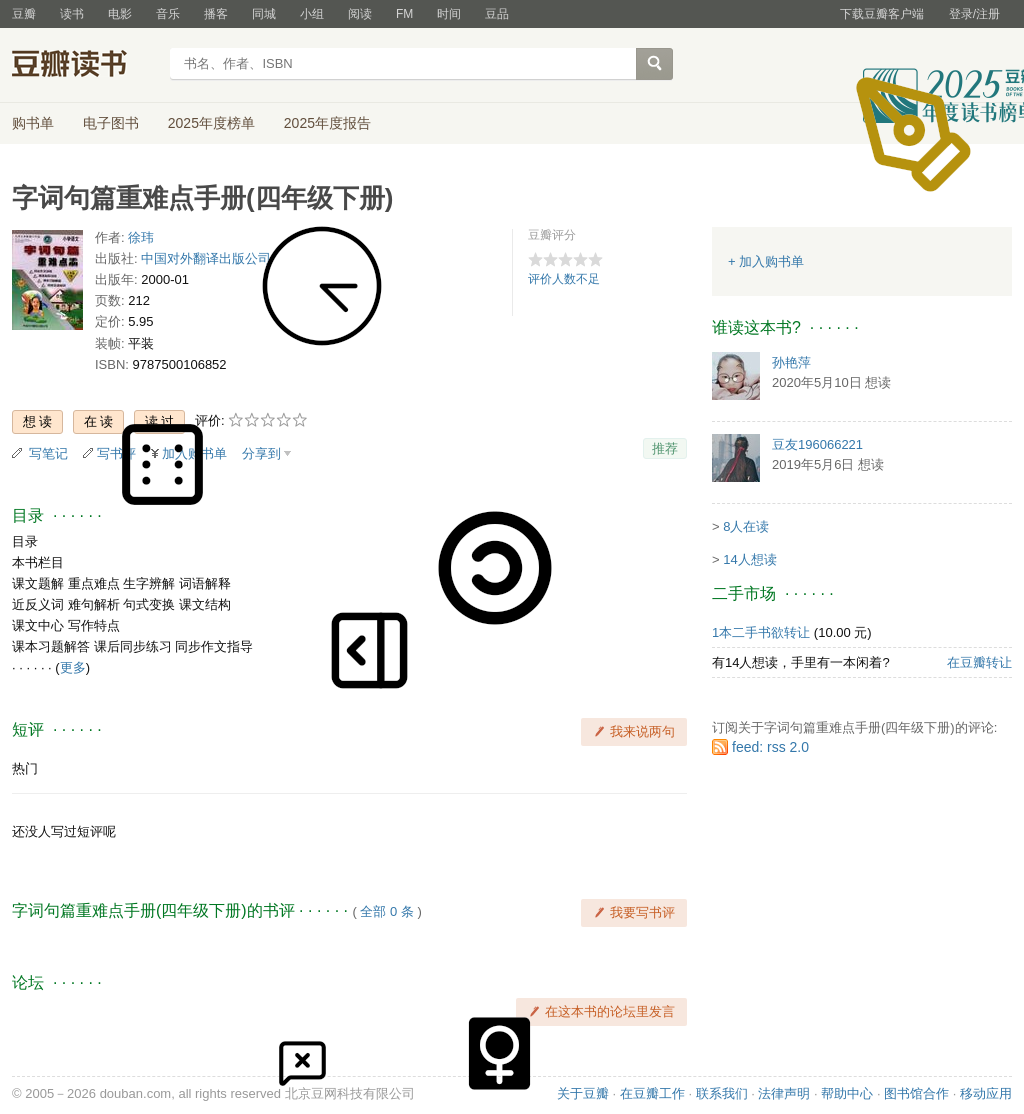  What do you see at coordinates (914, 135) in the screenshot?
I see `access vector drawing tools` at bounding box center [914, 135].